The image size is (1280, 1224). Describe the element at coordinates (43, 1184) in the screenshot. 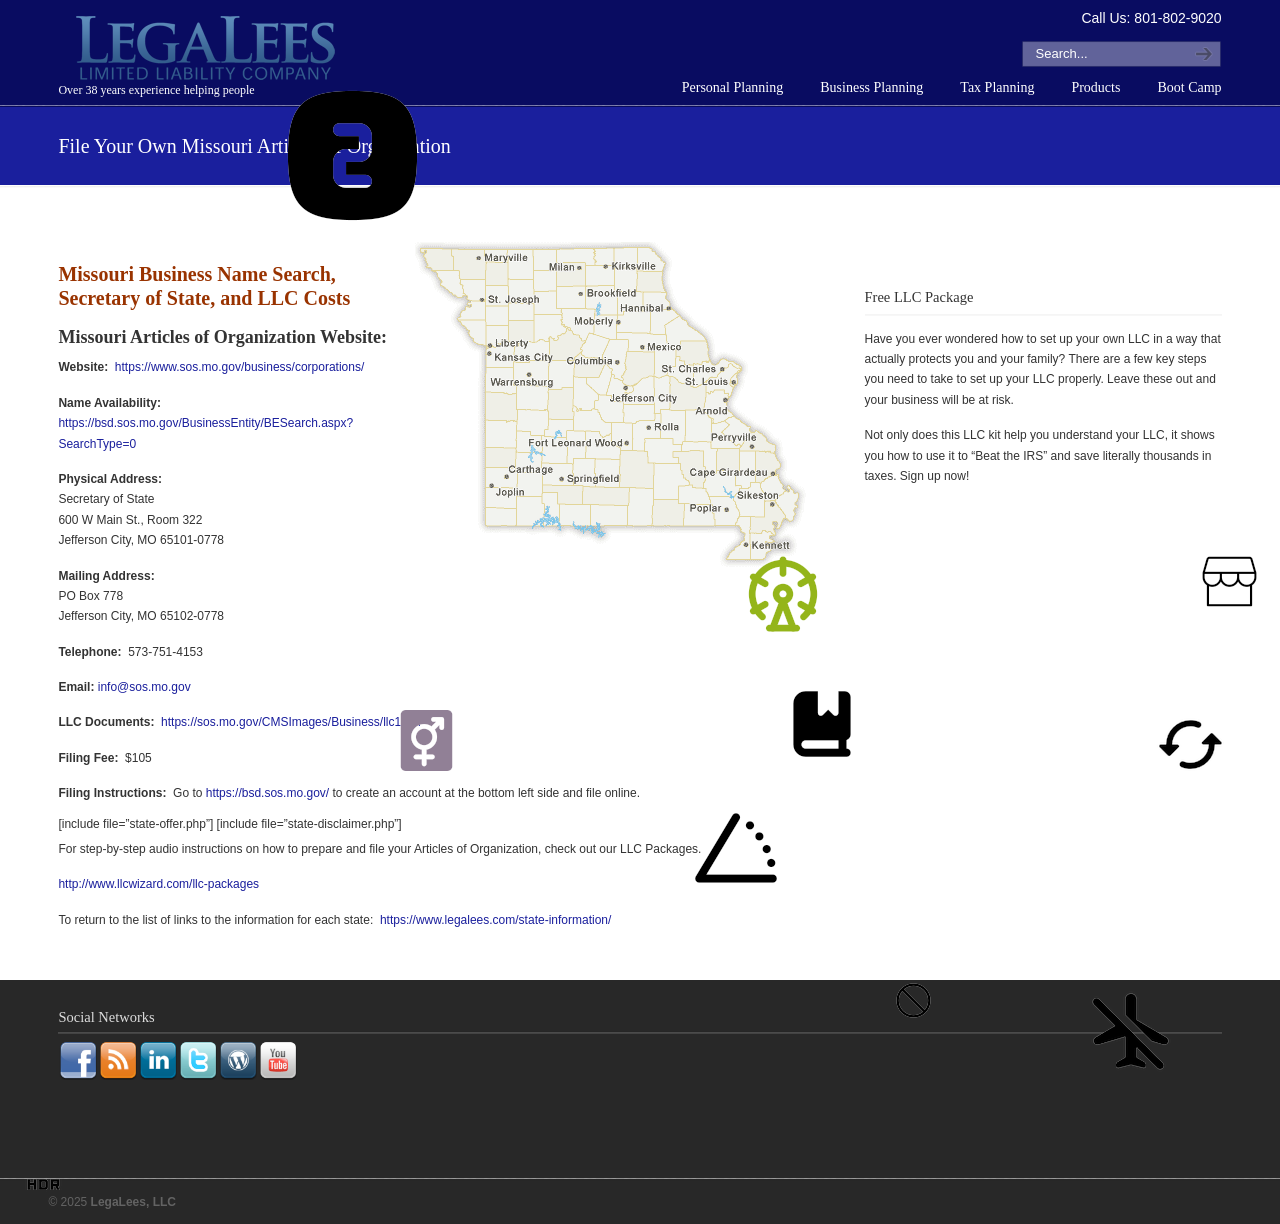

I see `enable HDR mode for photos` at that location.